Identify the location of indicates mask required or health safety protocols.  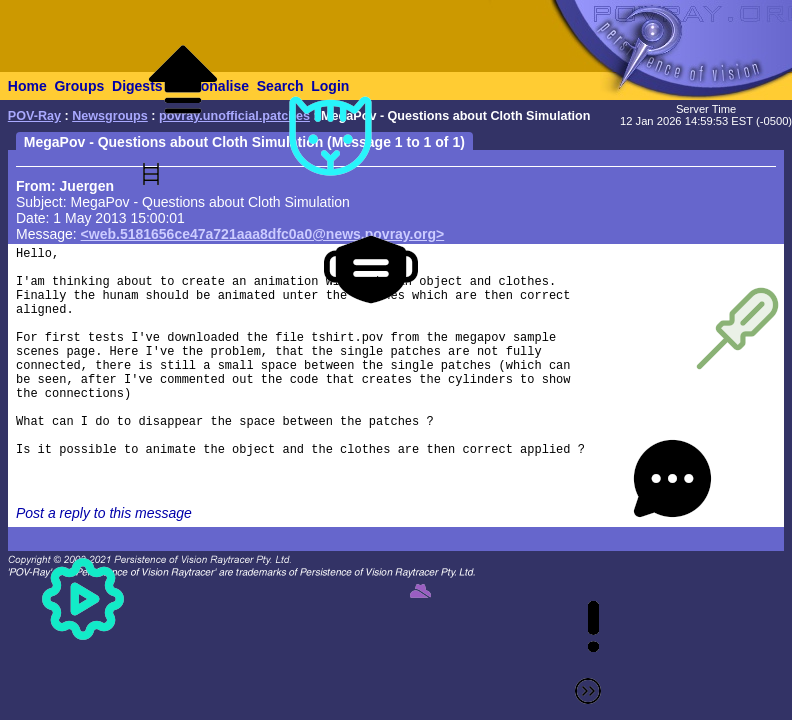
(371, 271).